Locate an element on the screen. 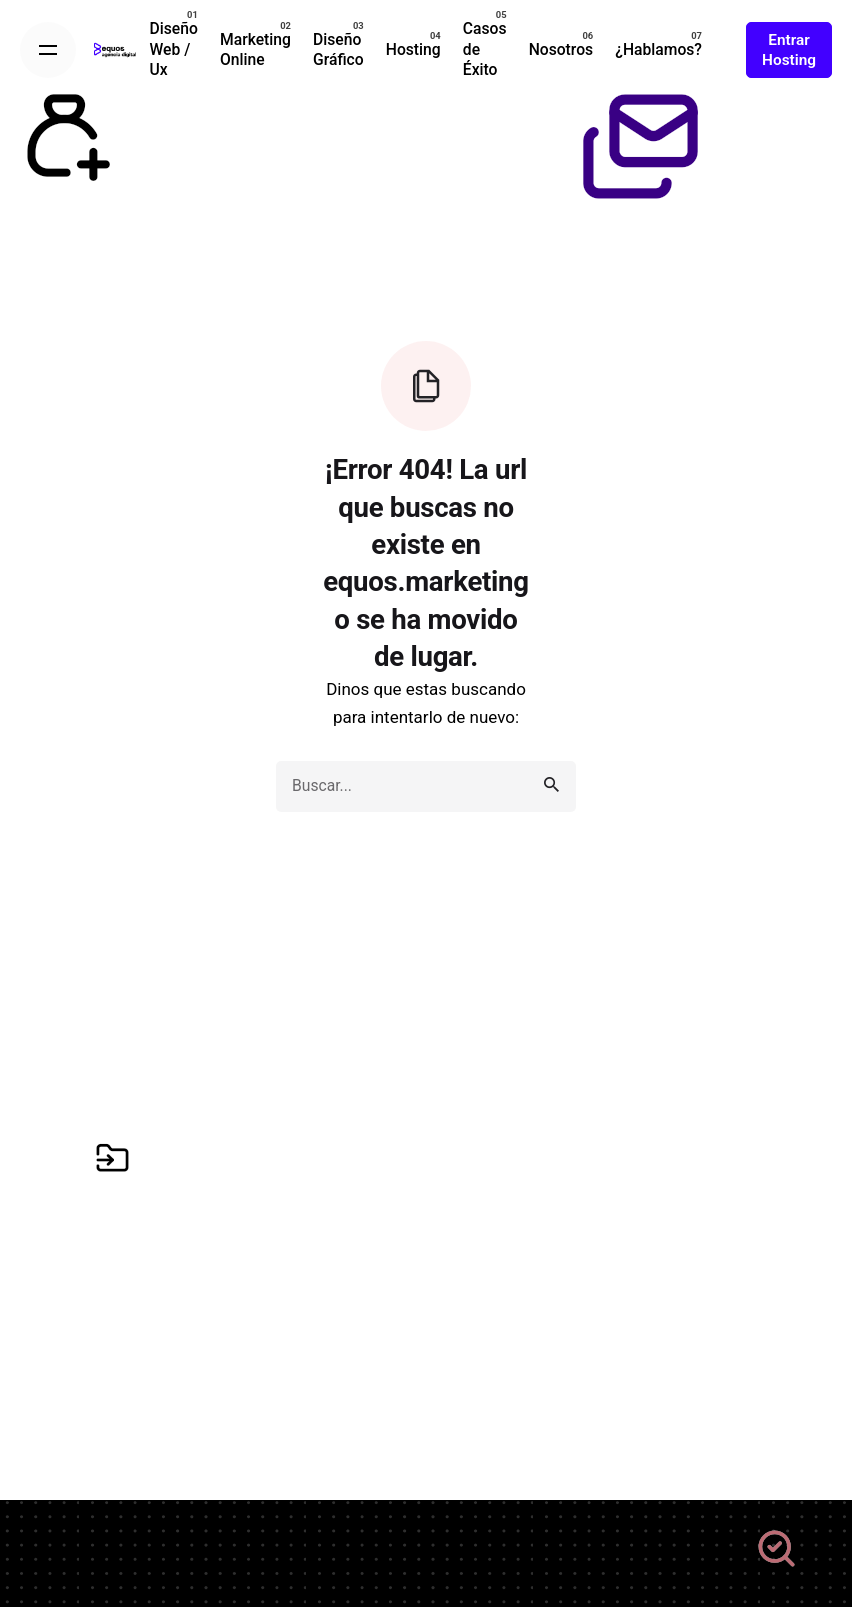 This screenshot has height=1607, width=852. add funds to your balance is located at coordinates (64, 135).